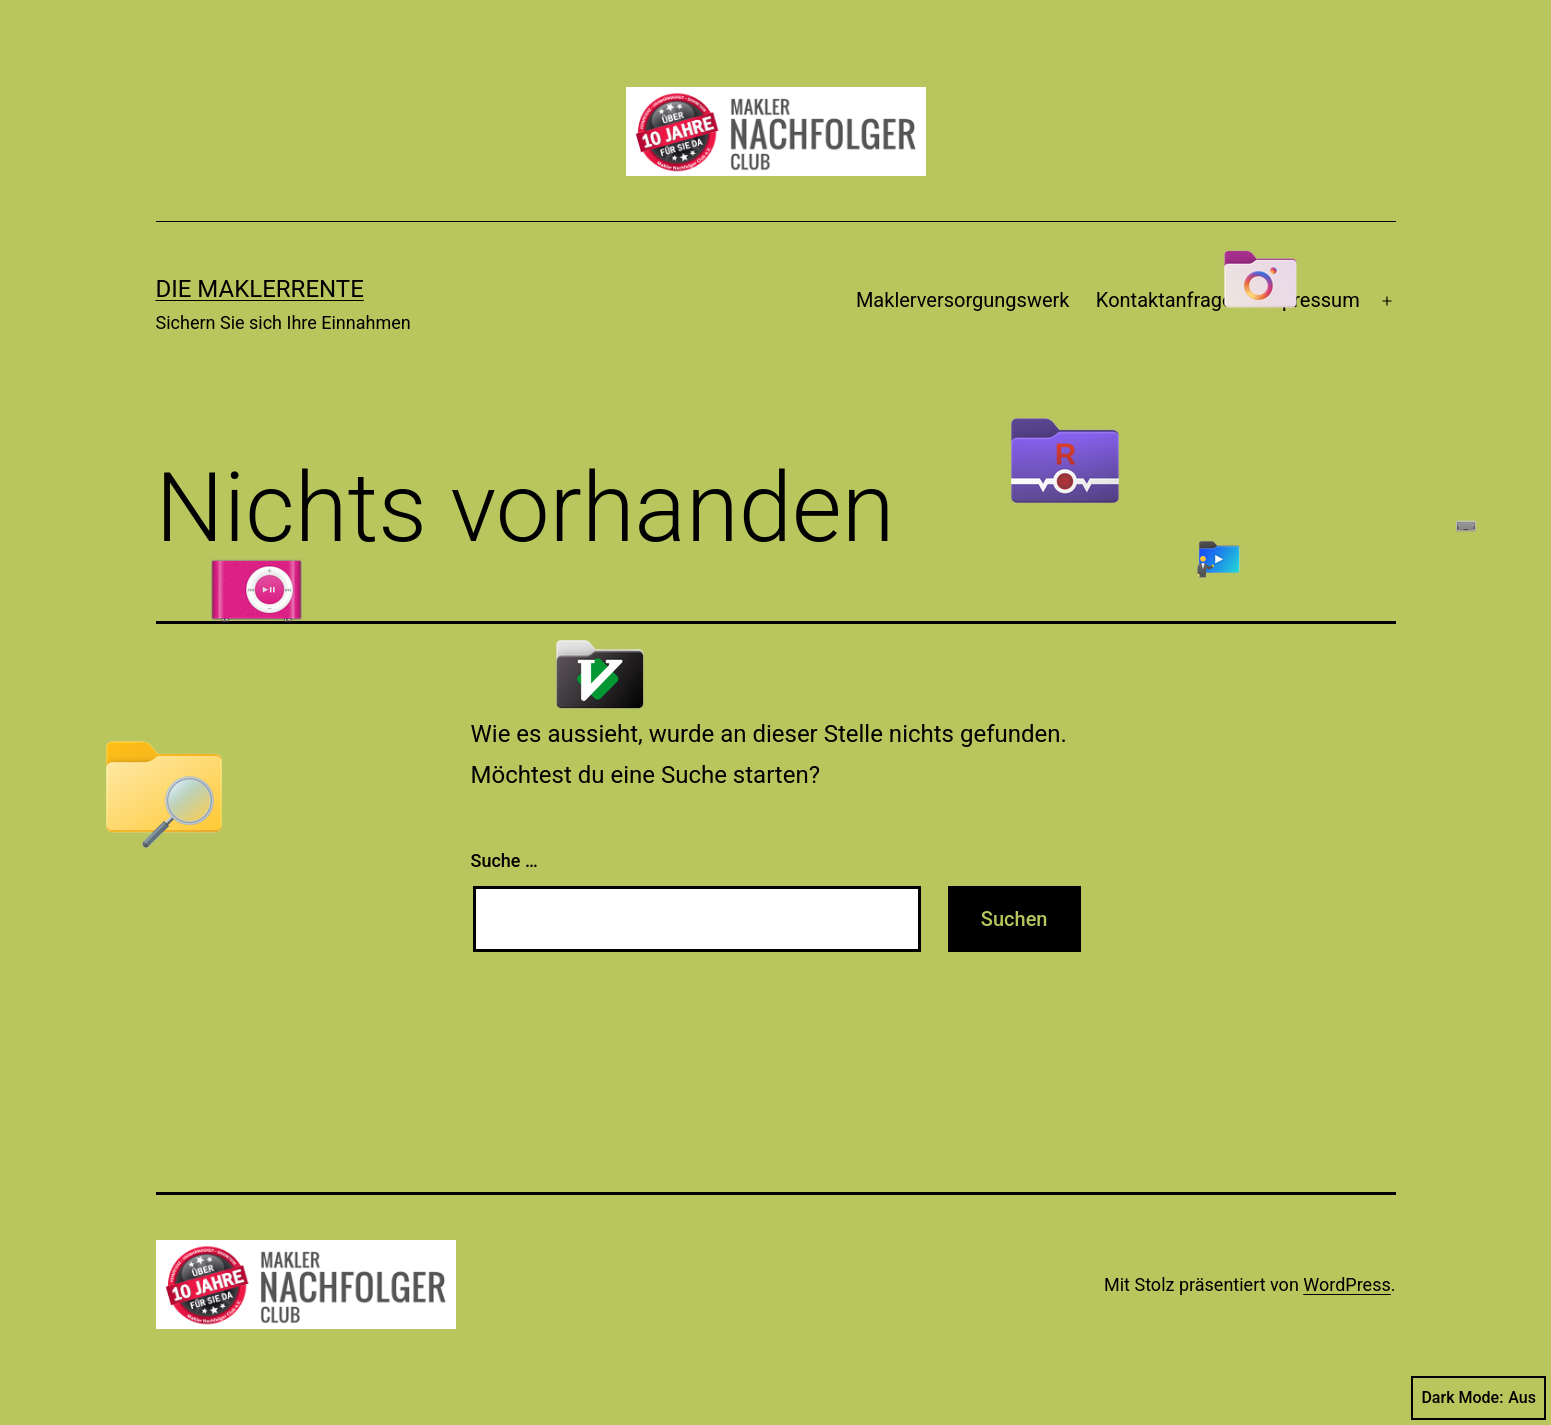  What do you see at coordinates (1260, 281) in the screenshot?
I see `open folder containing instagram downloads` at bounding box center [1260, 281].